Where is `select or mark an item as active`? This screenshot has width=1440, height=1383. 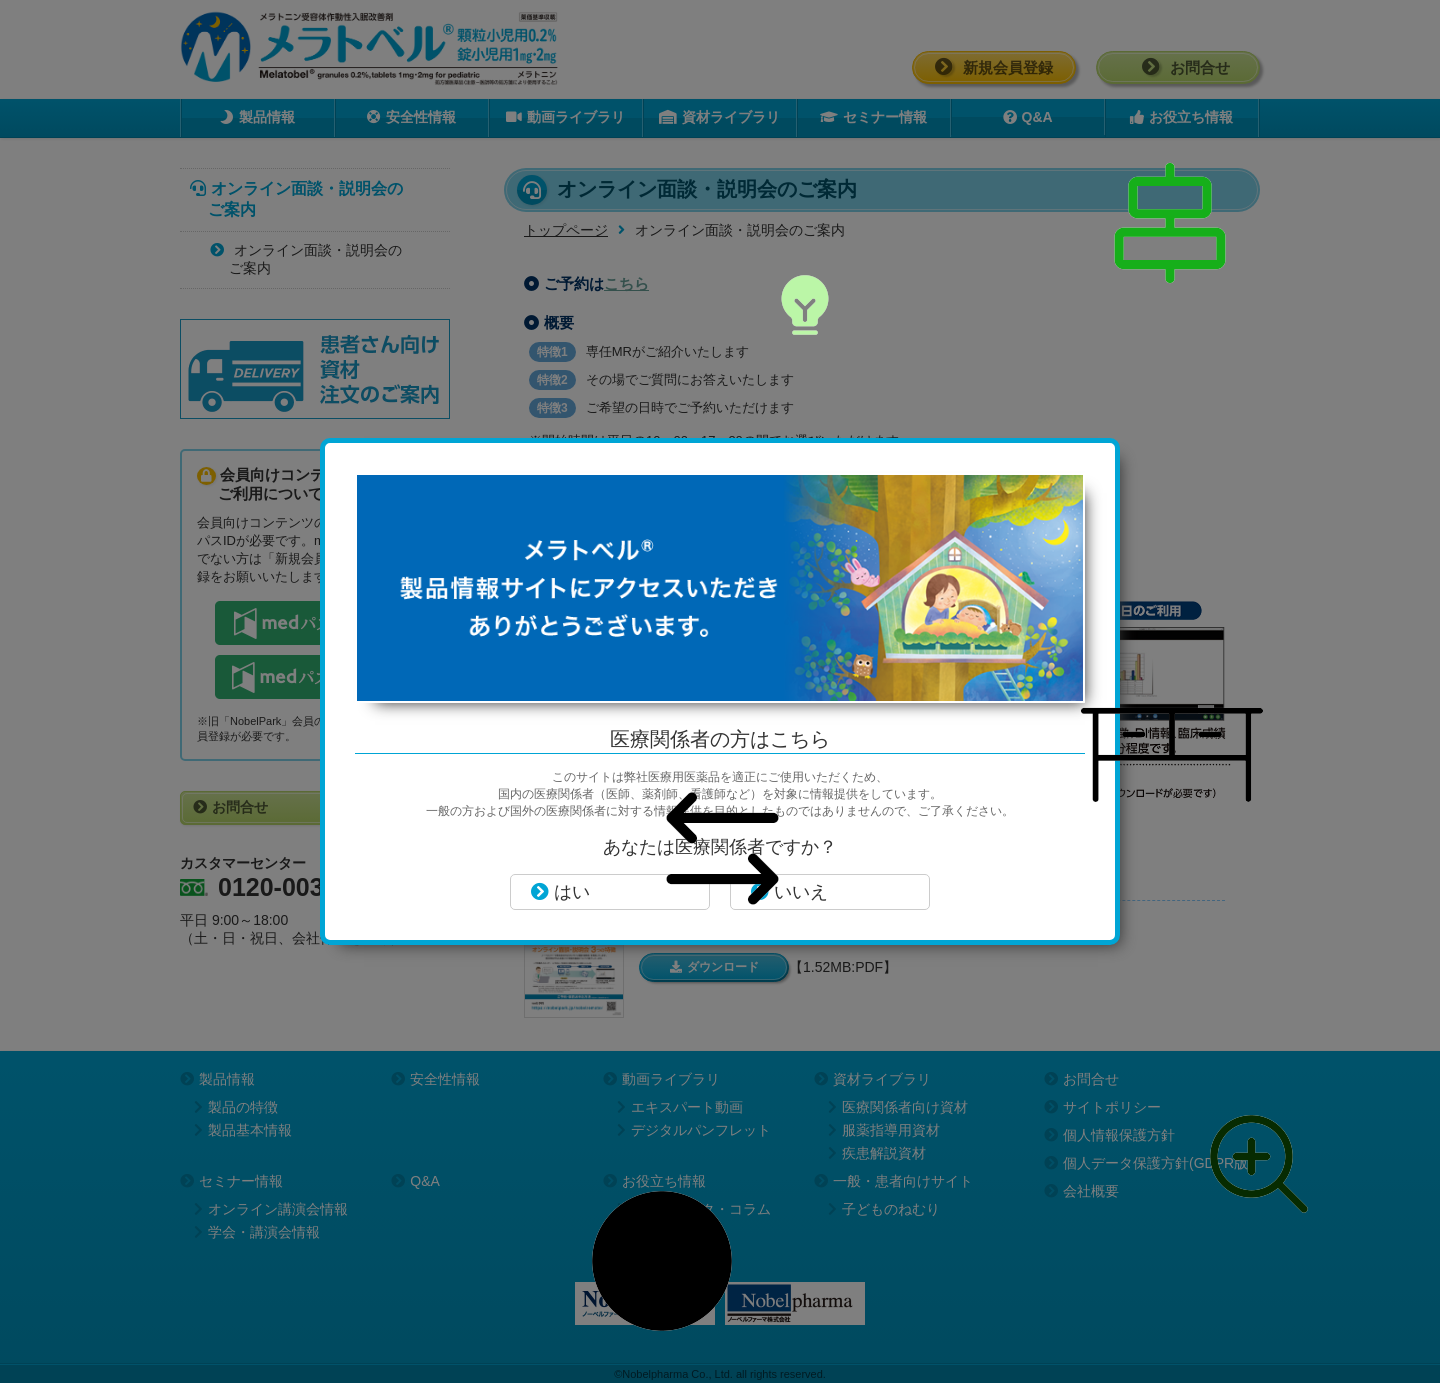
select or mark an item as active is located at coordinates (662, 1261).